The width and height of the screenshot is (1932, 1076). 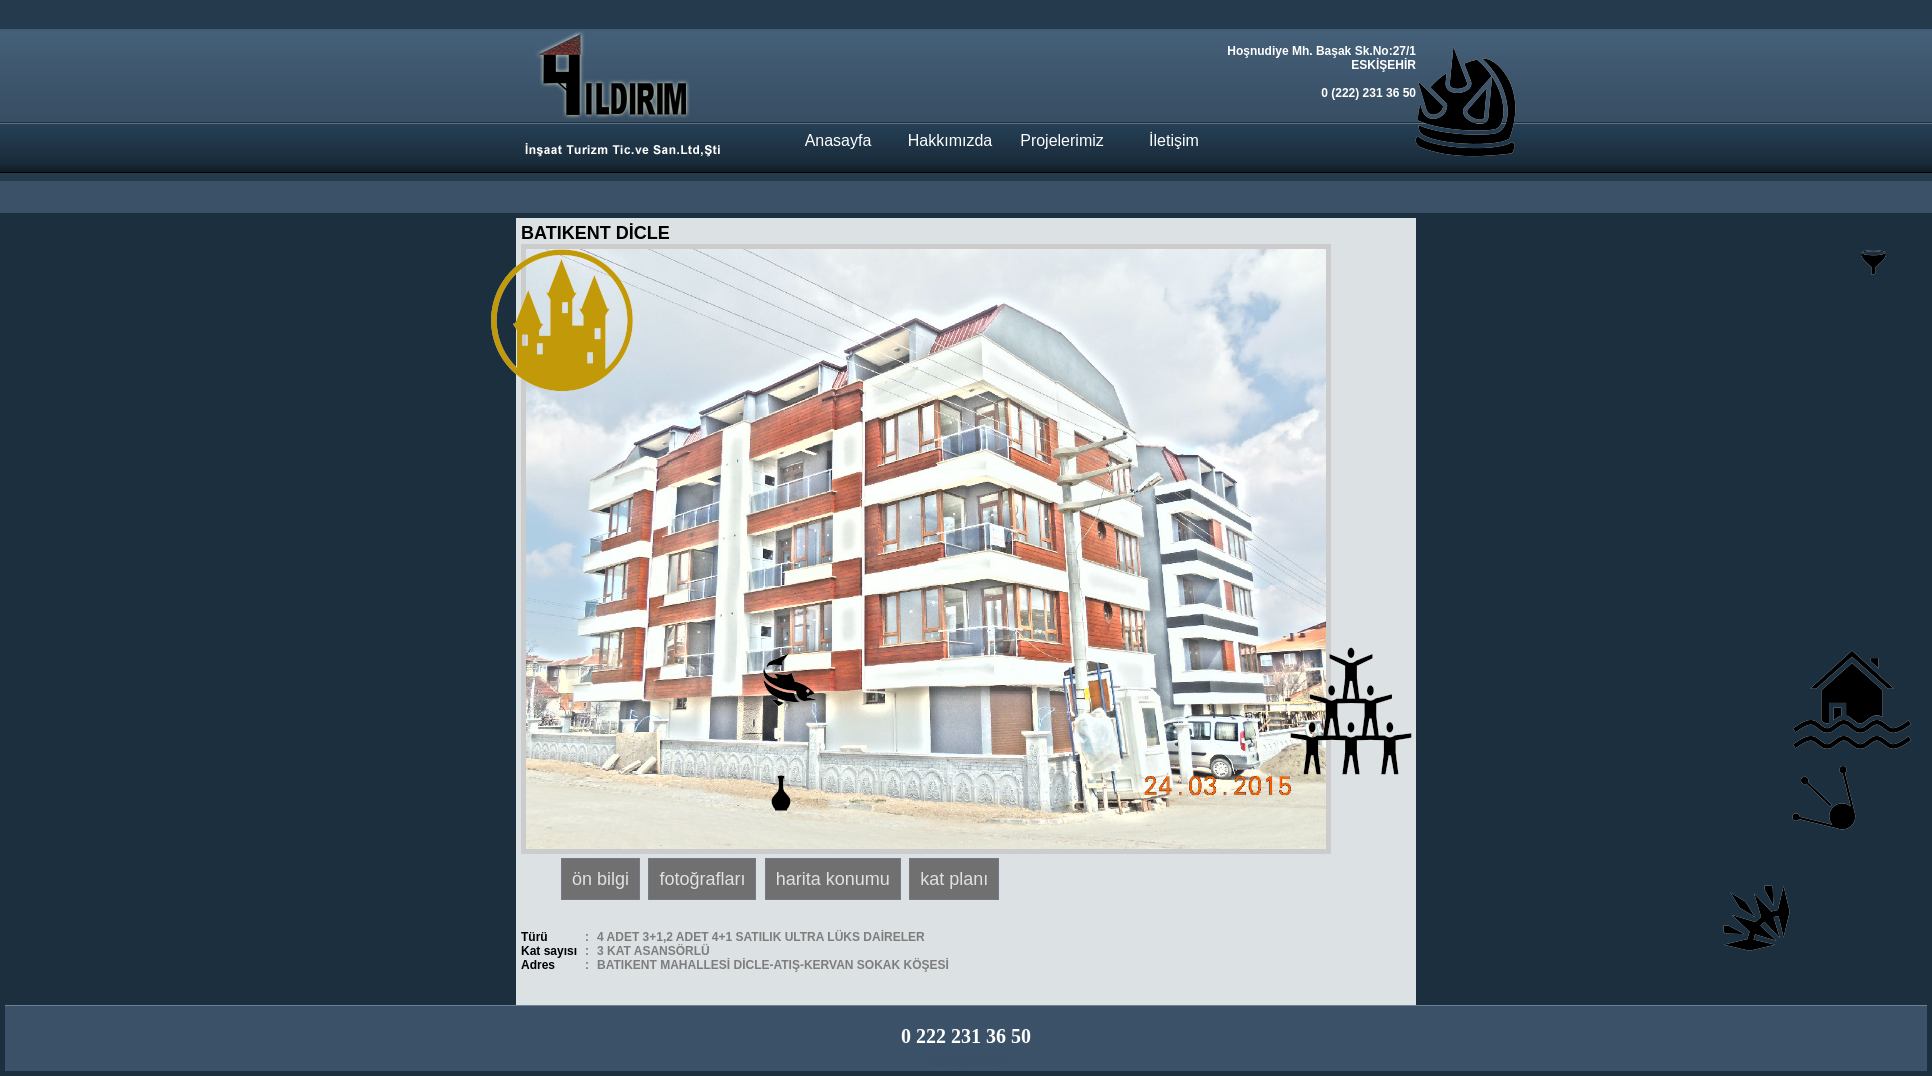 What do you see at coordinates (1824, 798) in the screenshot?
I see `access space or satellite-related features` at bounding box center [1824, 798].